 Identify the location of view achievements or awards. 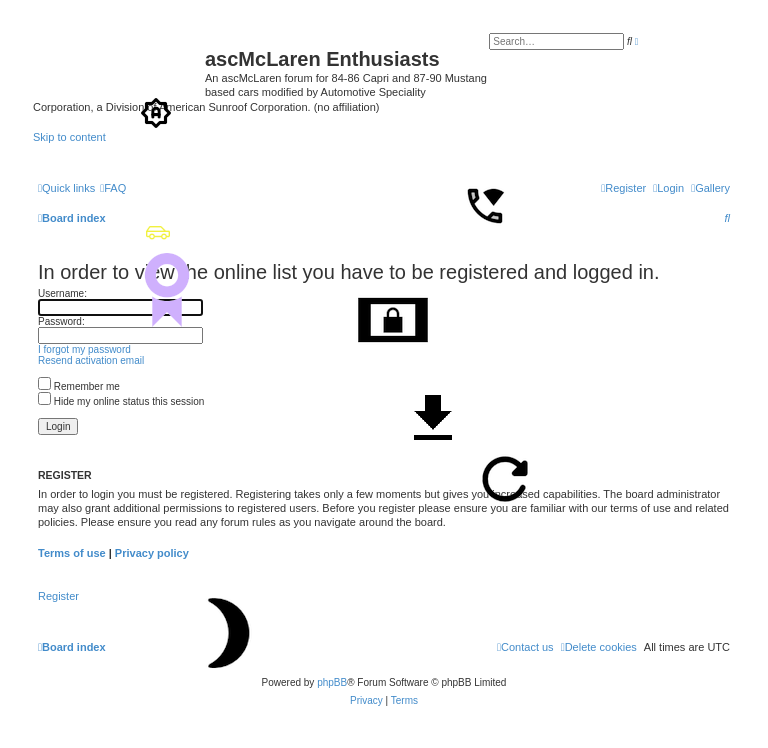
(167, 290).